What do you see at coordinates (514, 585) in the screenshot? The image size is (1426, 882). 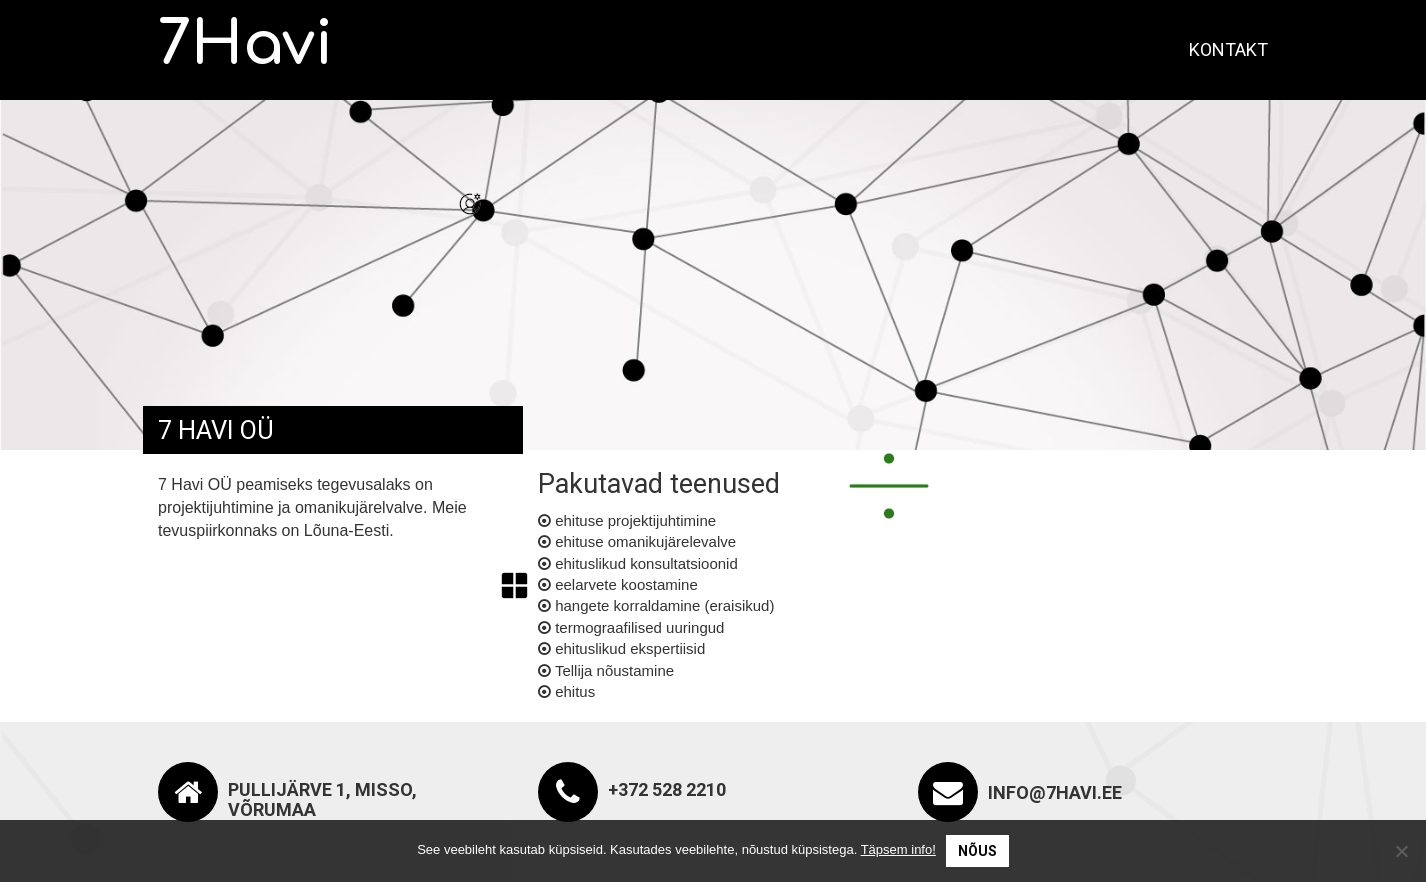 I see `view items in grid layout` at bounding box center [514, 585].